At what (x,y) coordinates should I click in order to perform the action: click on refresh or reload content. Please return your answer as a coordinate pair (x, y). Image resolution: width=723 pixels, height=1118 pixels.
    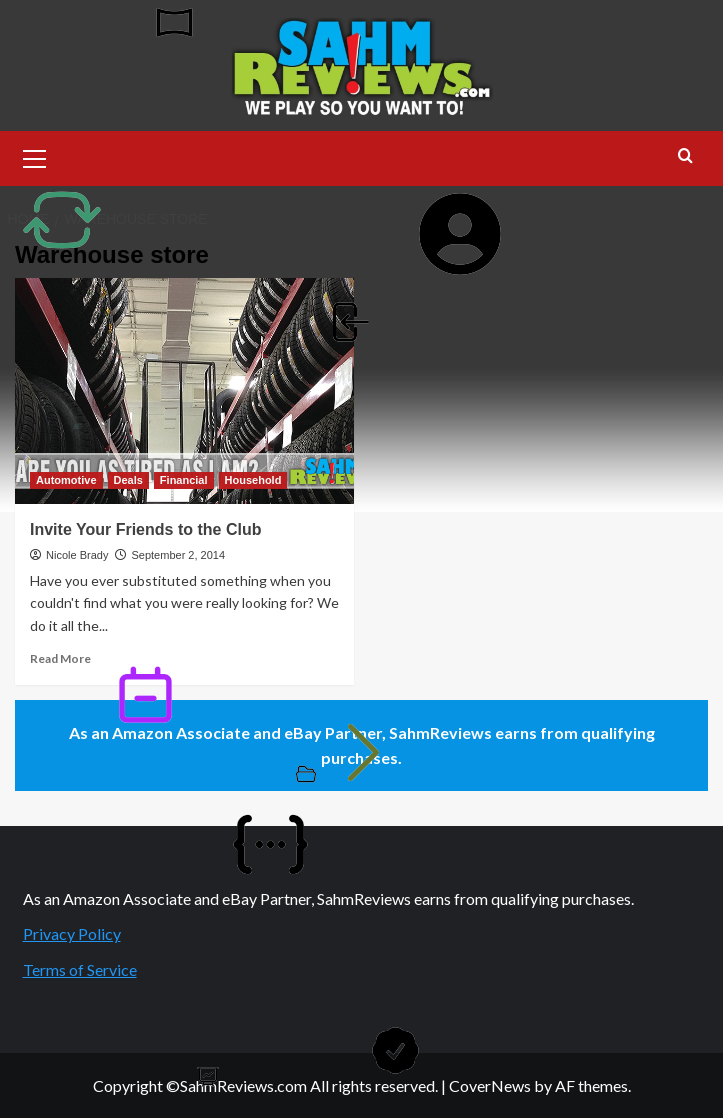
    Looking at the image, I should click on (62, 220).